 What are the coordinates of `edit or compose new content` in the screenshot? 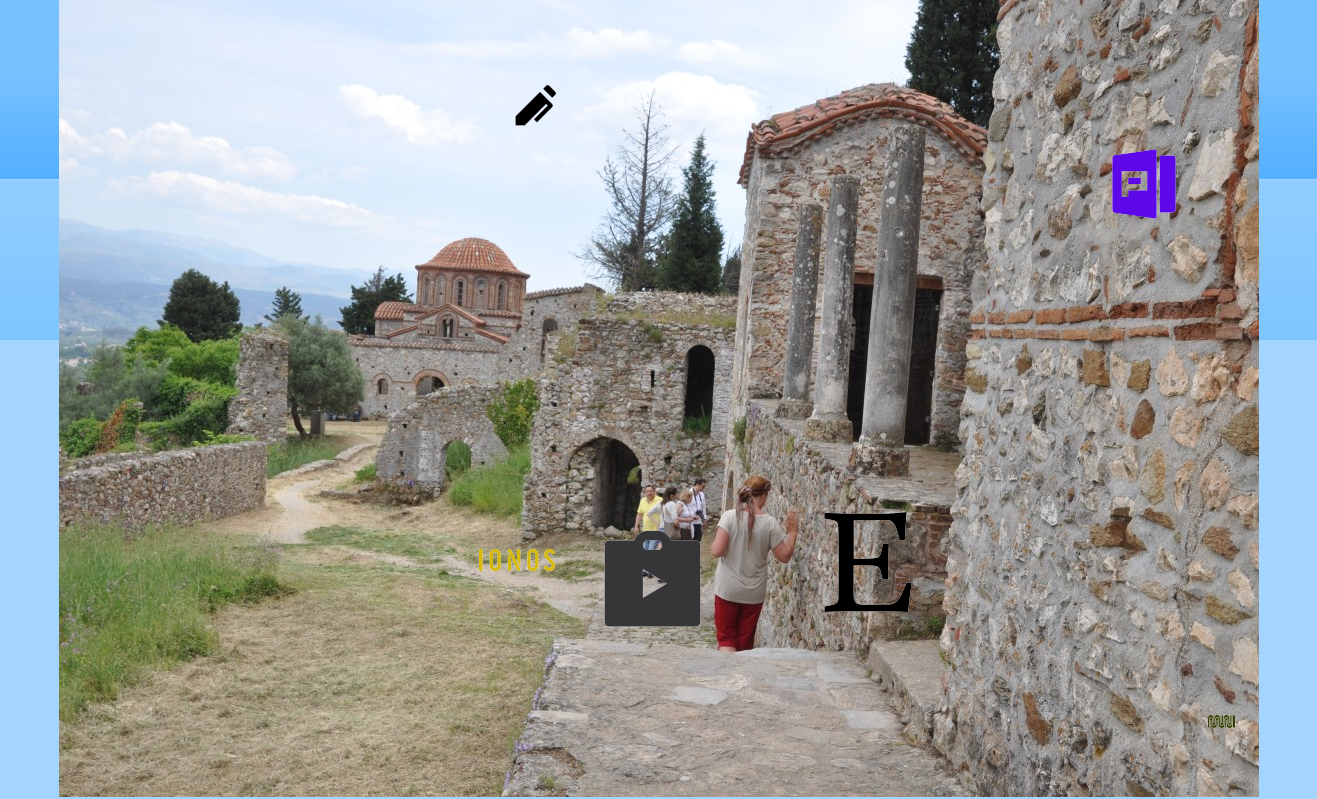 It's located at (535, 106).